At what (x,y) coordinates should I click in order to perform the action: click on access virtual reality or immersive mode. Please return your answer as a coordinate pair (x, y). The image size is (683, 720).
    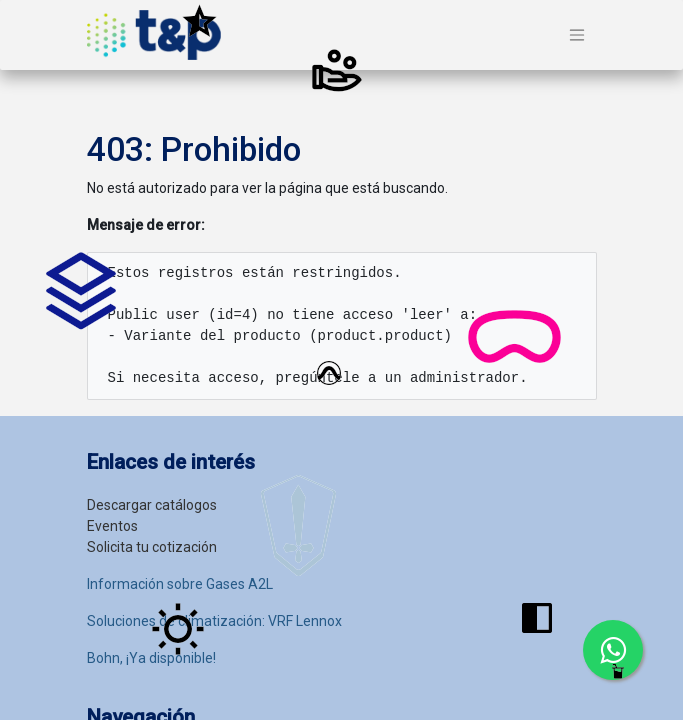
    Looking at the image, I should click on (514, 335).